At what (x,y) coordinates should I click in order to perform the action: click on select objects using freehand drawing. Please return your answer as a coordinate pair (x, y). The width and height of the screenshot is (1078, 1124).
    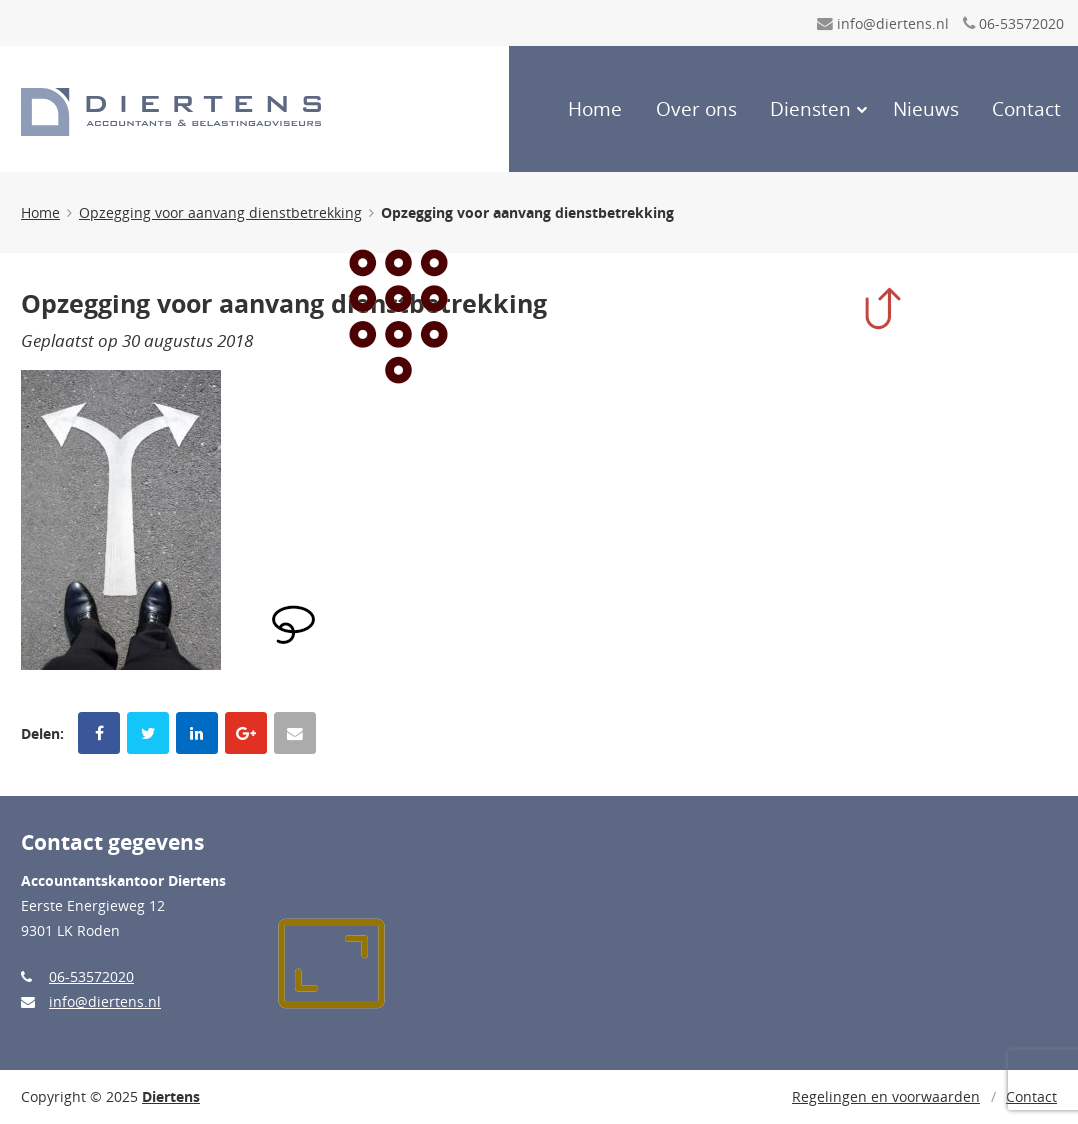
    Looking at the image, I should click on (293, 622).